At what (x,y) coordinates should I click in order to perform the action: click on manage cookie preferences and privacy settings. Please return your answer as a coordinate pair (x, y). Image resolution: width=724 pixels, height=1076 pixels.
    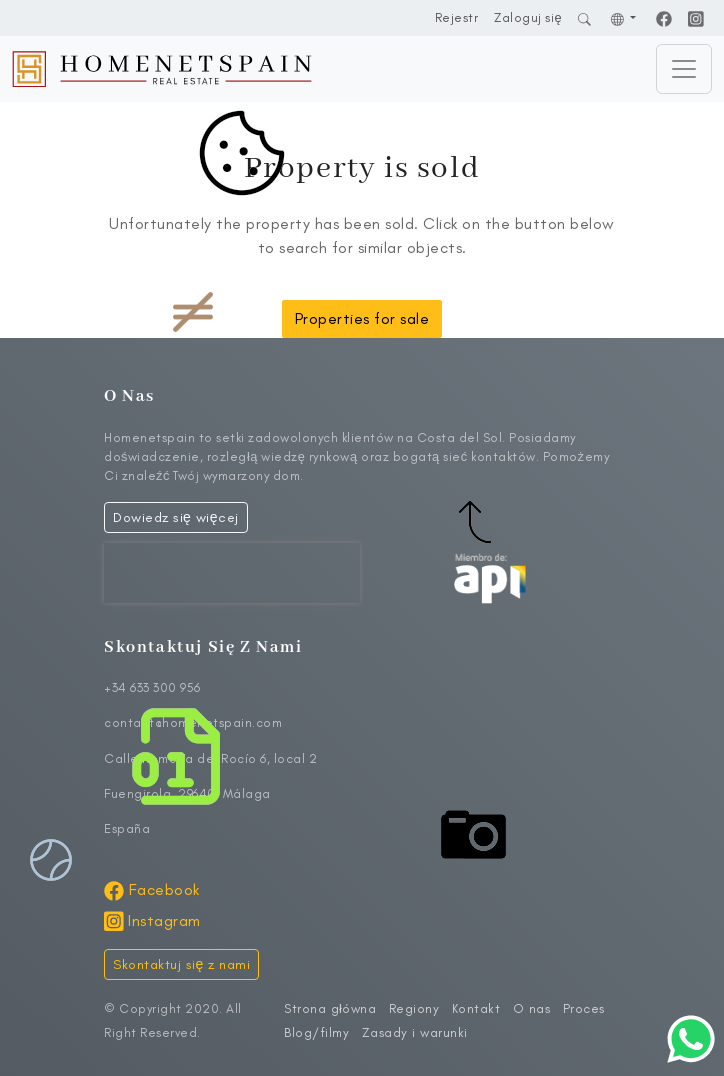
    Looking at the image, I should click on (242, 153).